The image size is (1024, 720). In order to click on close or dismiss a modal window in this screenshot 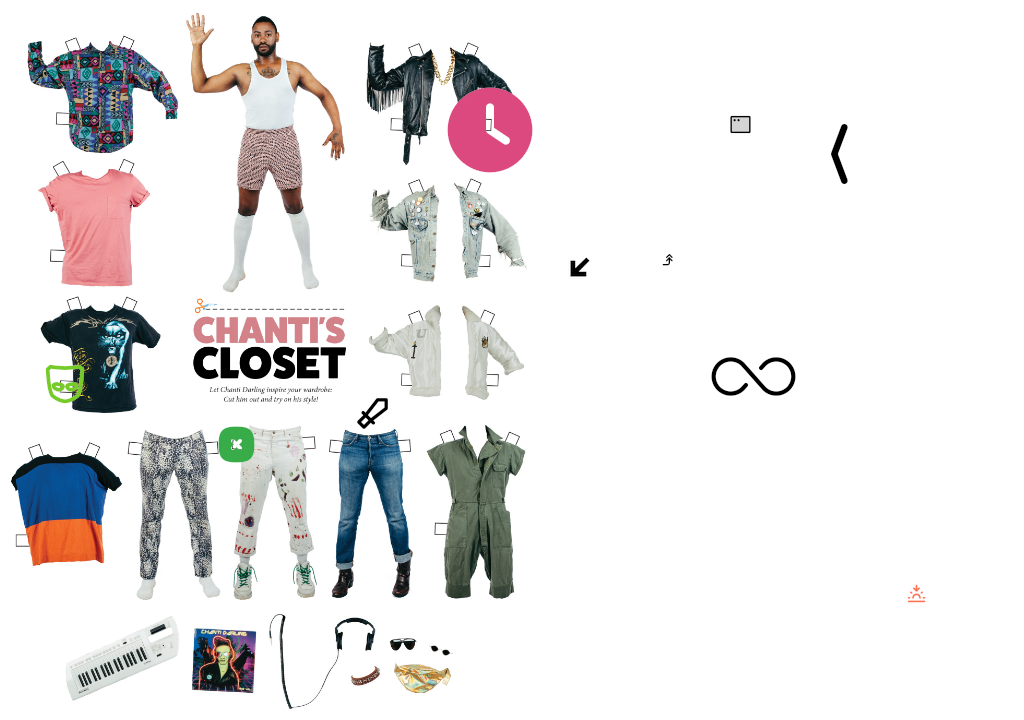, I will do `click(236, 444)`.